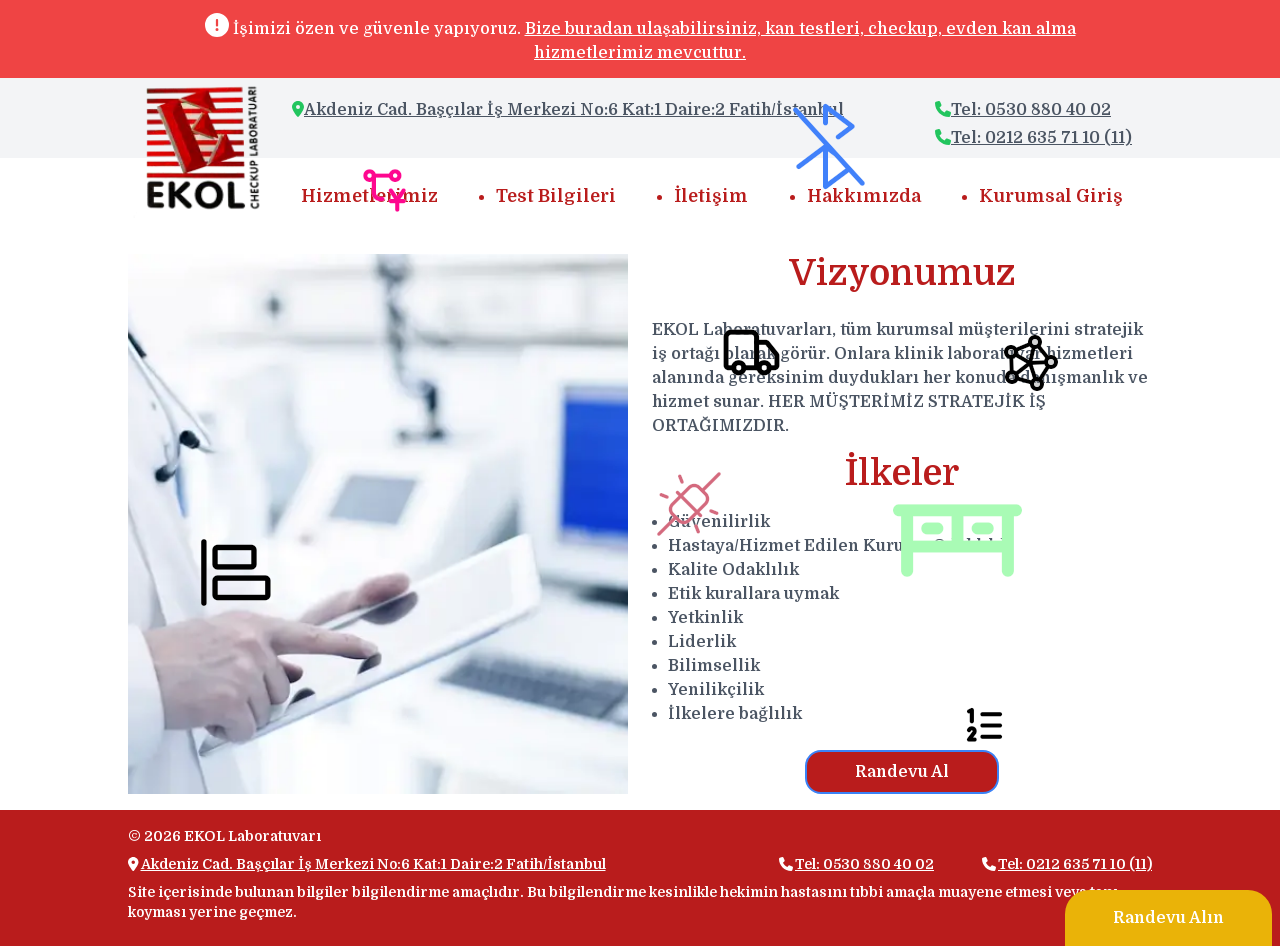  I want to click on create a numbered list, so click(984, 725).